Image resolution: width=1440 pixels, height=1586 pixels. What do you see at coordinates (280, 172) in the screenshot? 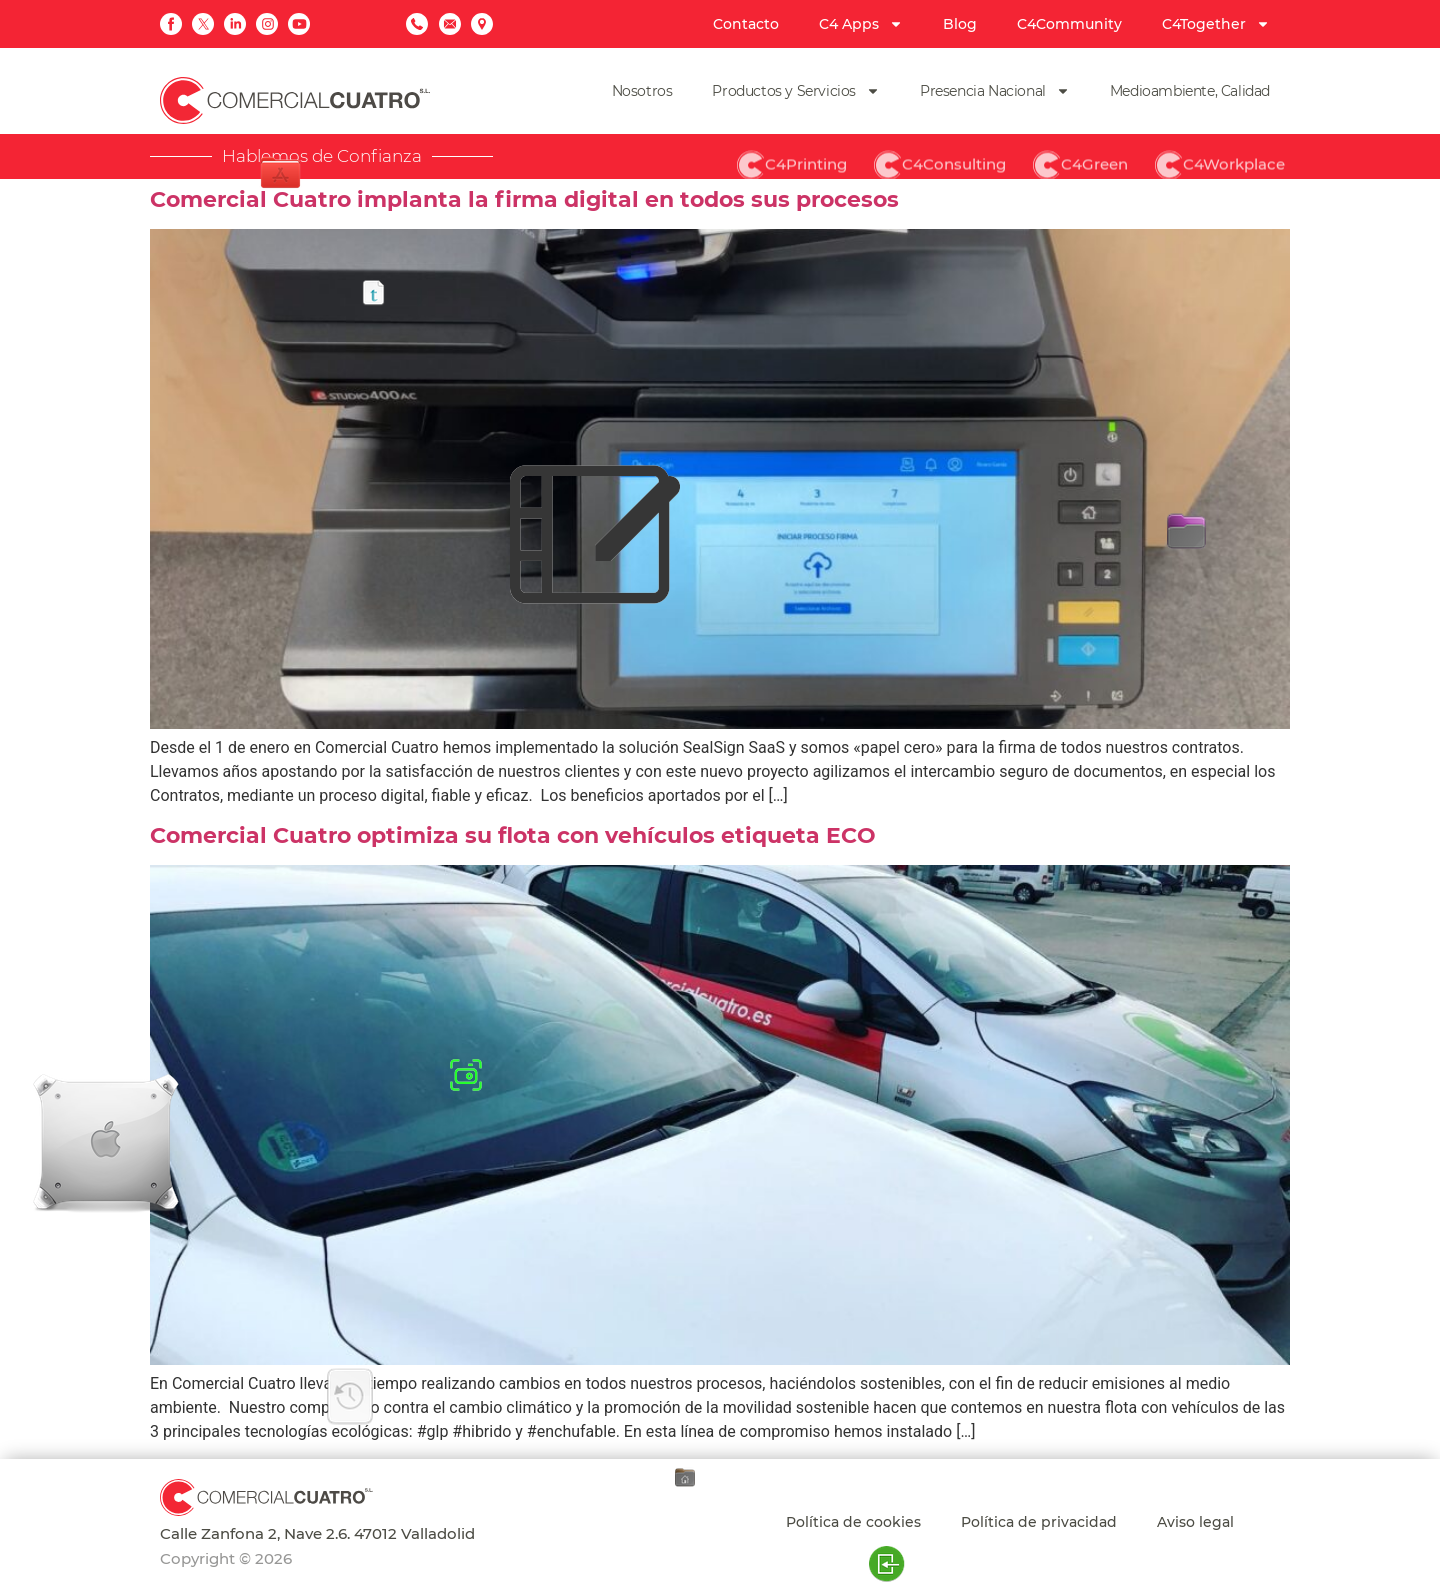
I see `open templates folder` at bounding box center [280, 172].